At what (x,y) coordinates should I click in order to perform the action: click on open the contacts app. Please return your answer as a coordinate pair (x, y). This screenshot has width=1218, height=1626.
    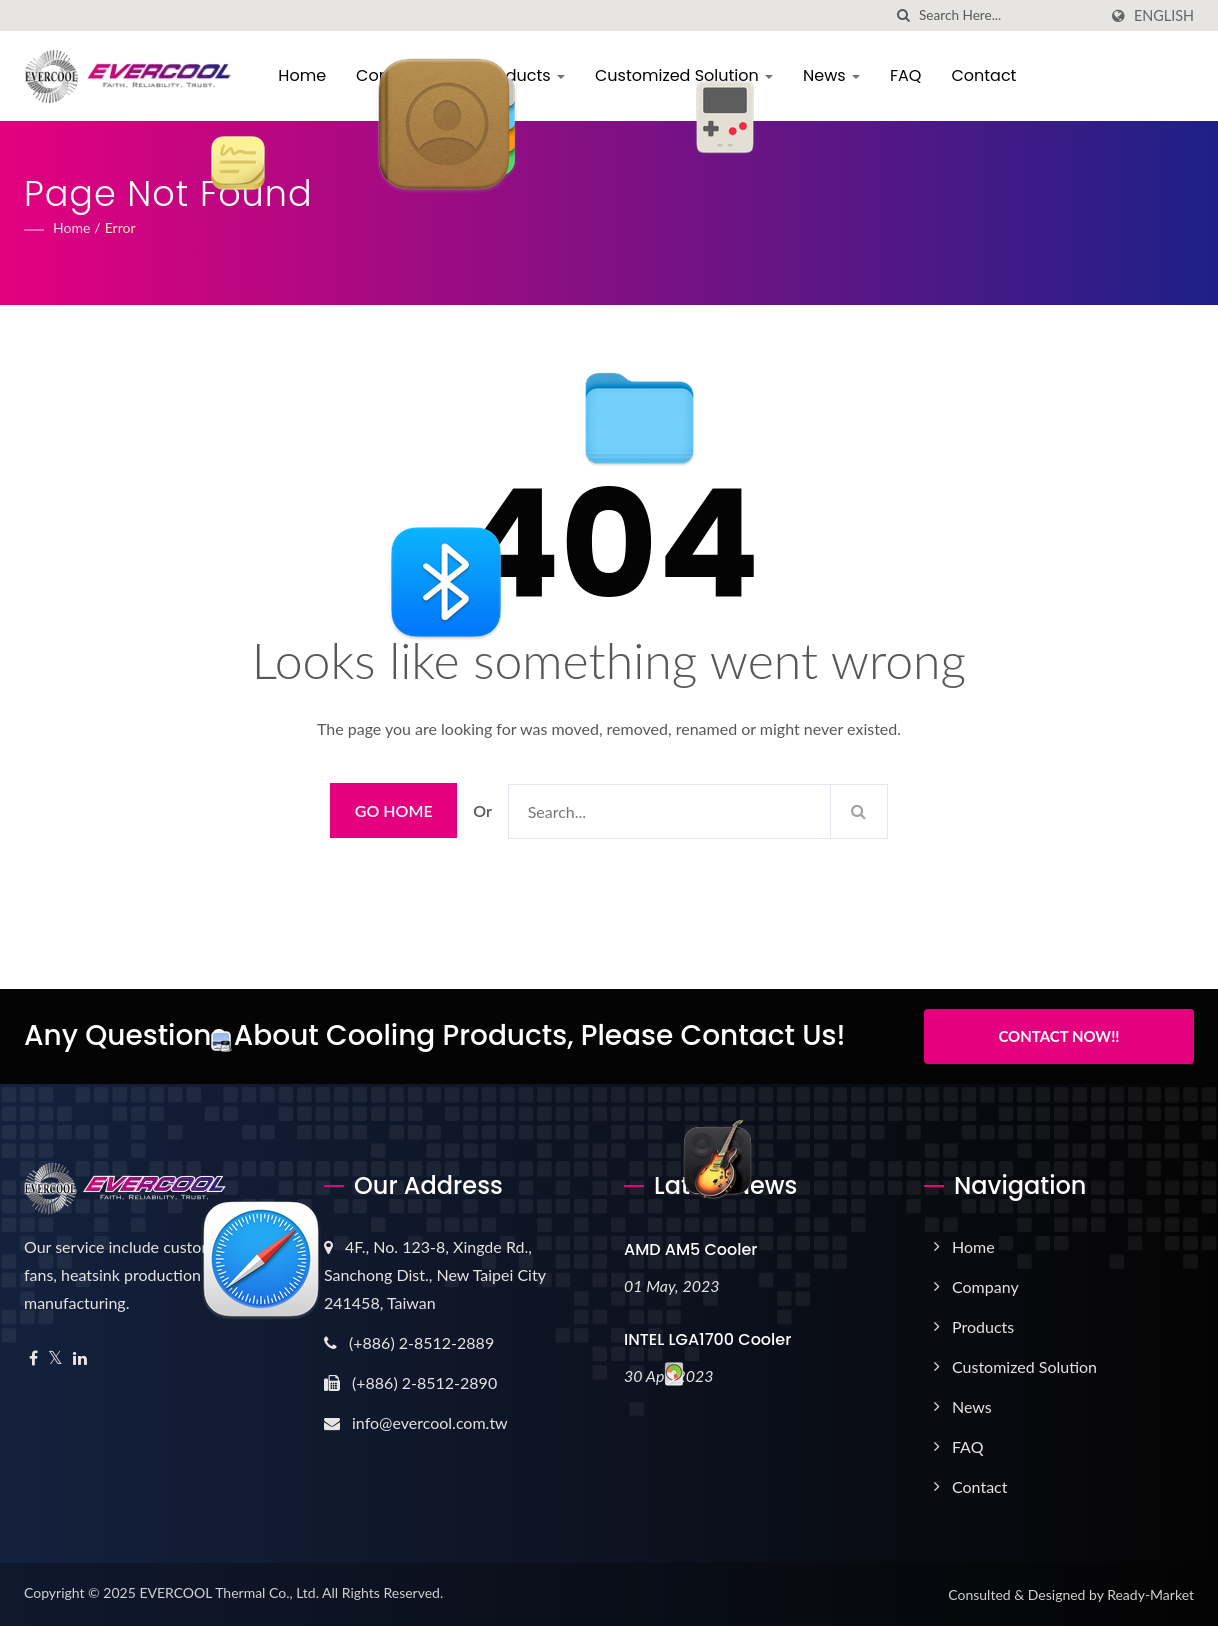
    Looking at the image, I should click on (444, 124).